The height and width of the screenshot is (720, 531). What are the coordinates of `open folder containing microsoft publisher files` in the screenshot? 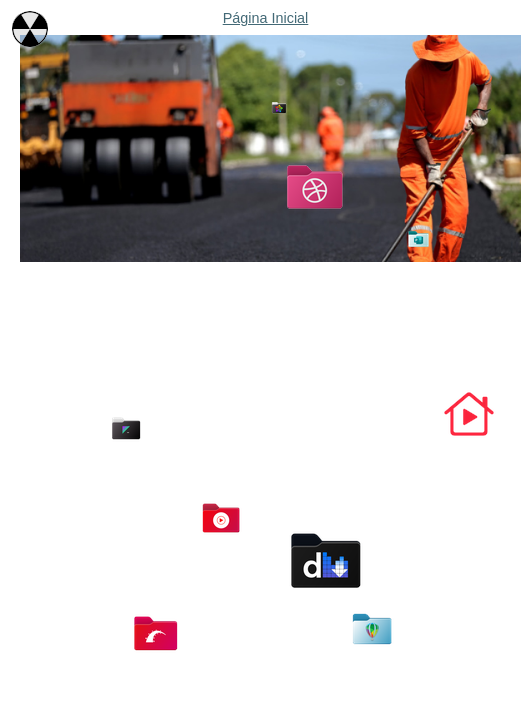 It's located at (418, 239).